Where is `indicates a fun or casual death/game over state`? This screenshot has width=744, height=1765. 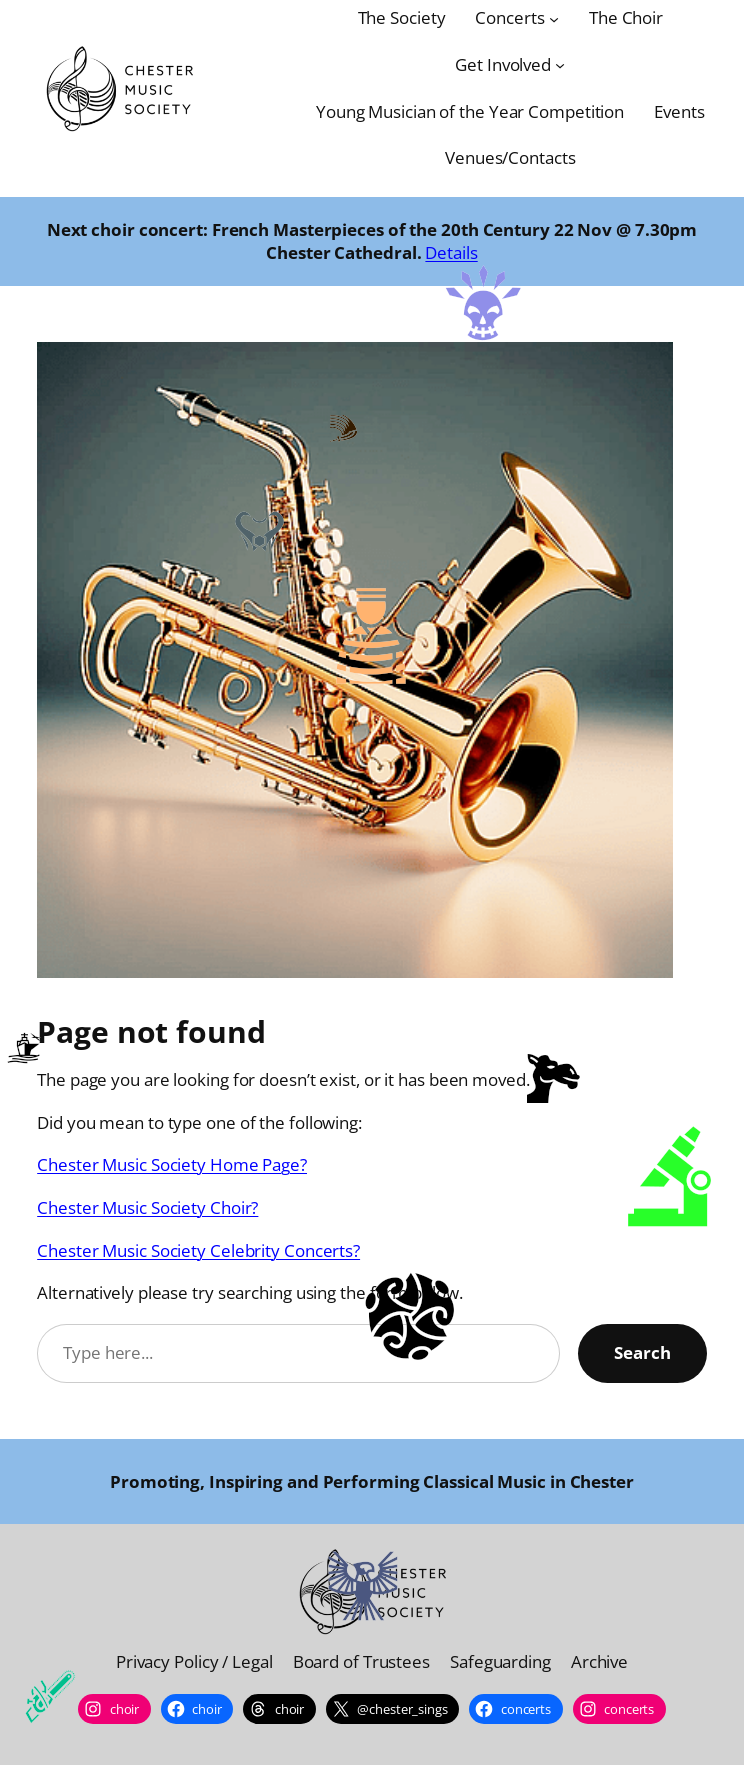 indicates a fun or casual death/game over state is located at coordinates (483, 302).